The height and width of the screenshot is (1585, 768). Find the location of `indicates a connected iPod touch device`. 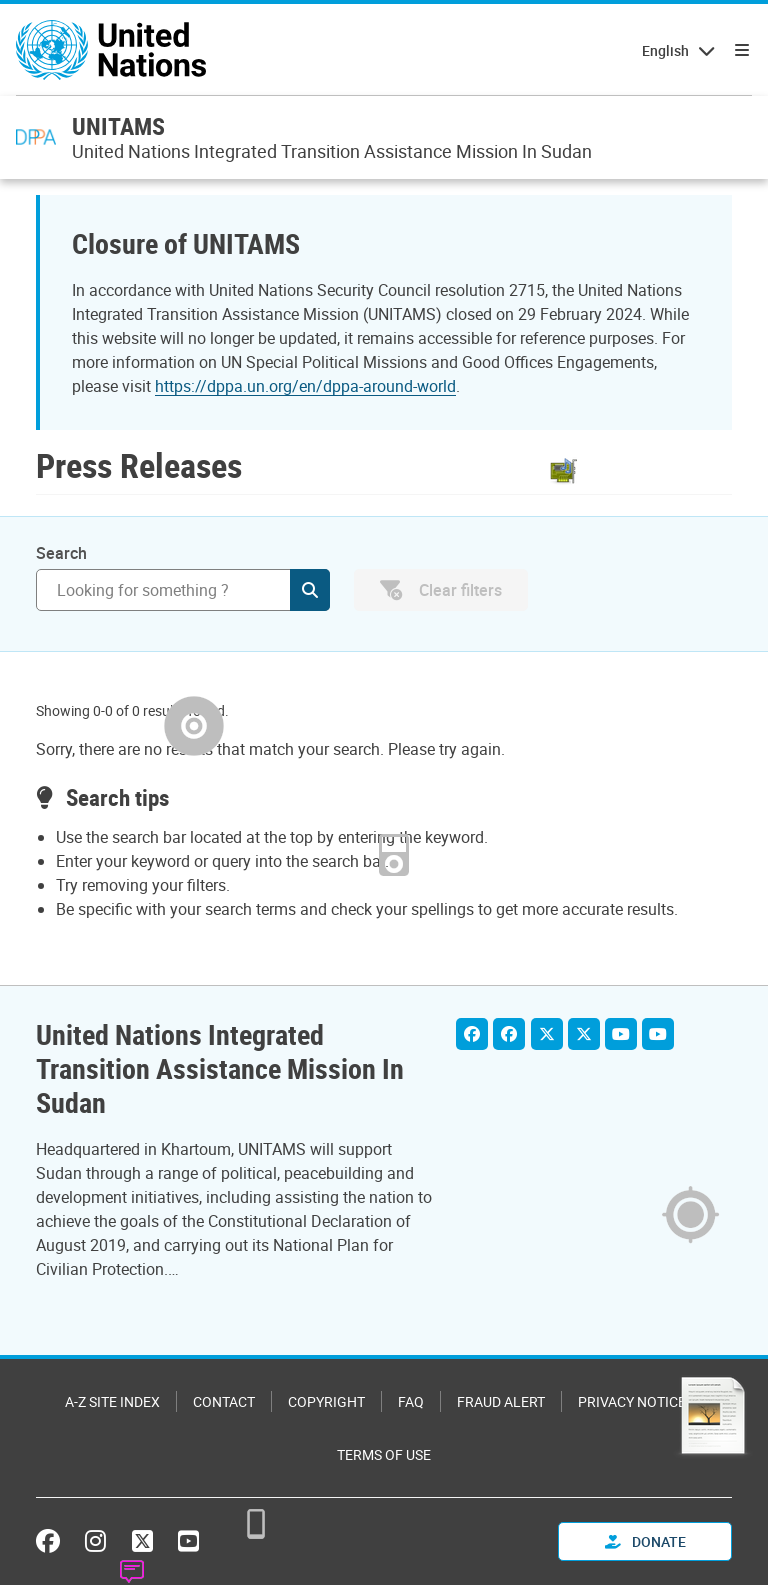

indicates a connected iPod touch device is located at coordinates (256, 1524).